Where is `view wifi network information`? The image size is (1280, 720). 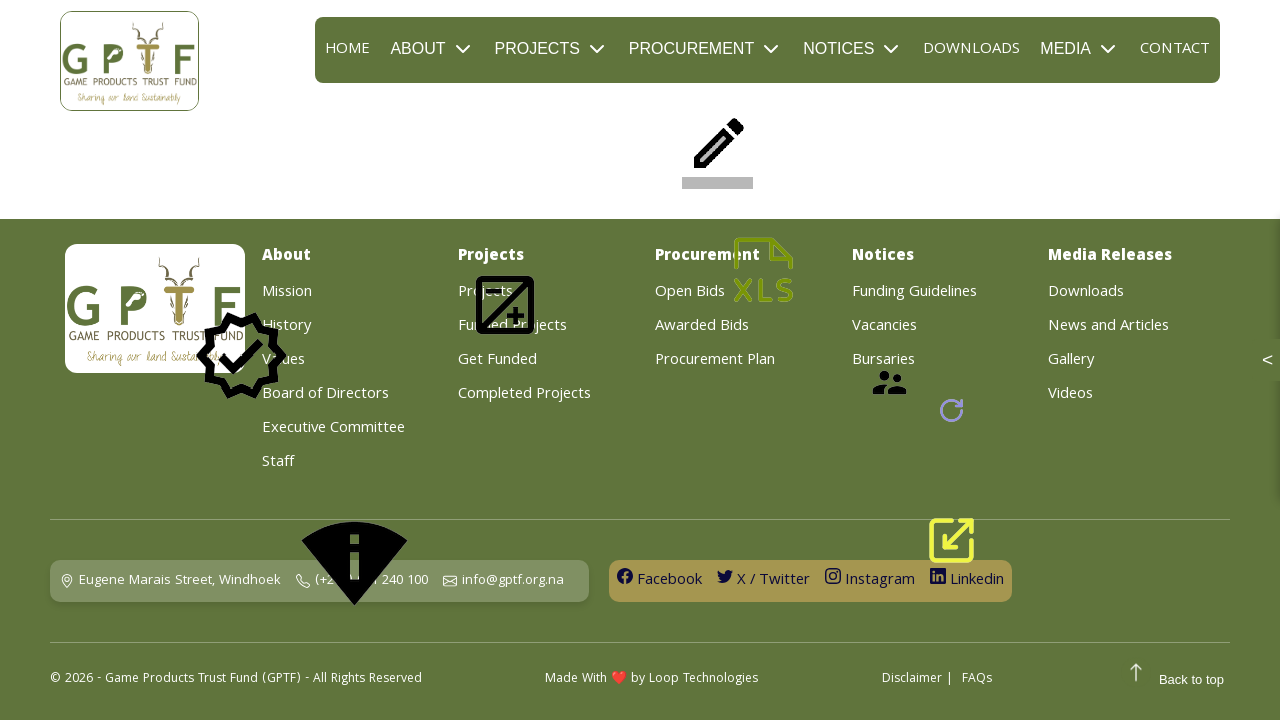
view wifi network information is located at coordinates (354, 561).